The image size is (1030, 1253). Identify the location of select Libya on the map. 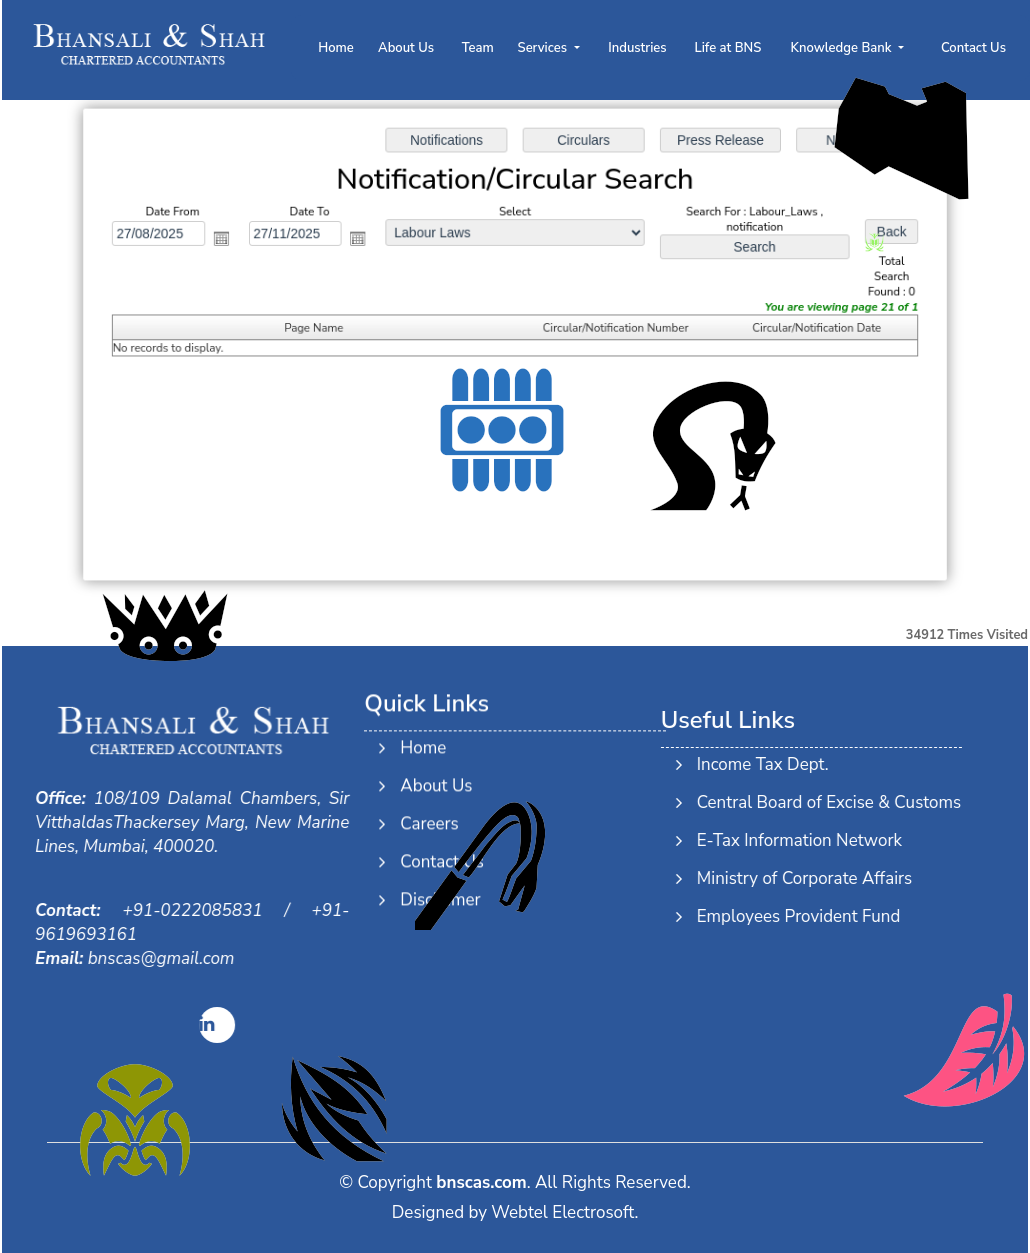
(901, 138).